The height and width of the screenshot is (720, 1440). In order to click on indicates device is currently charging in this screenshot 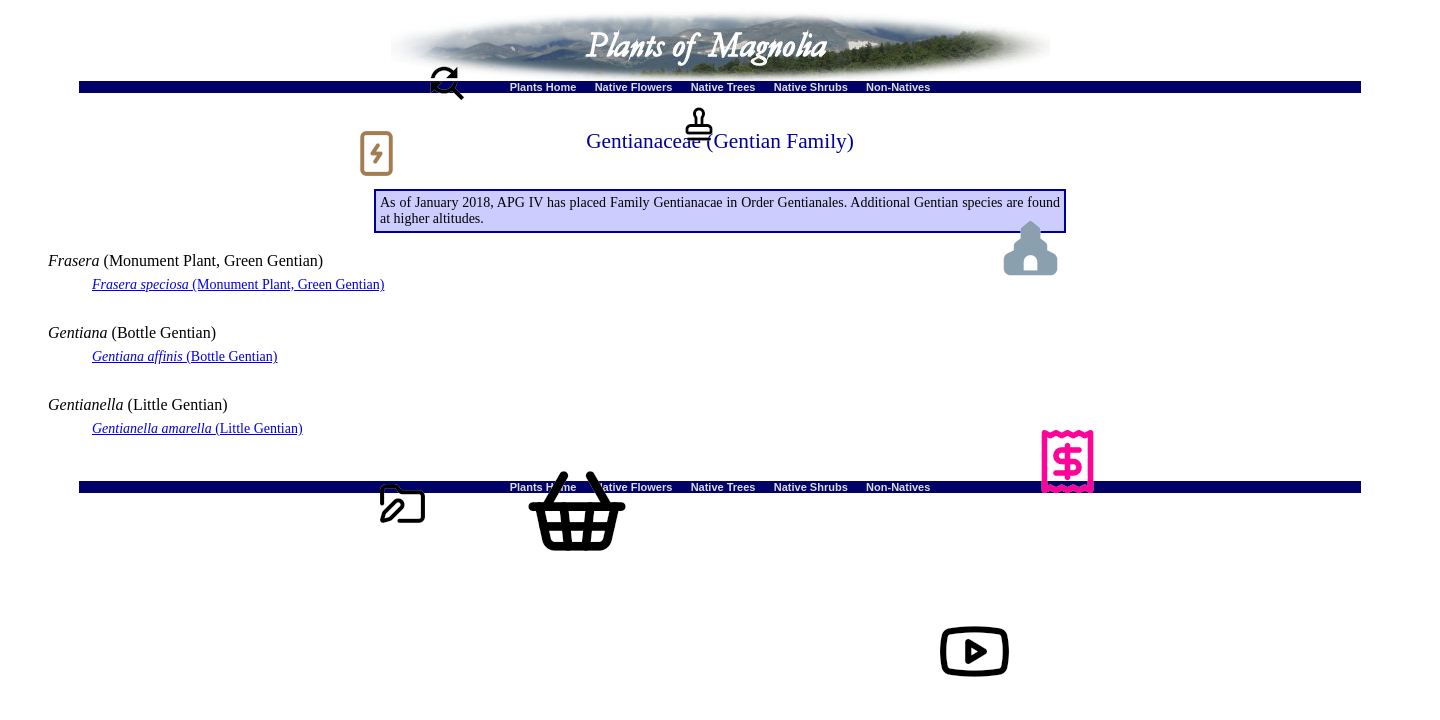, I will do `click(376, 153)`.